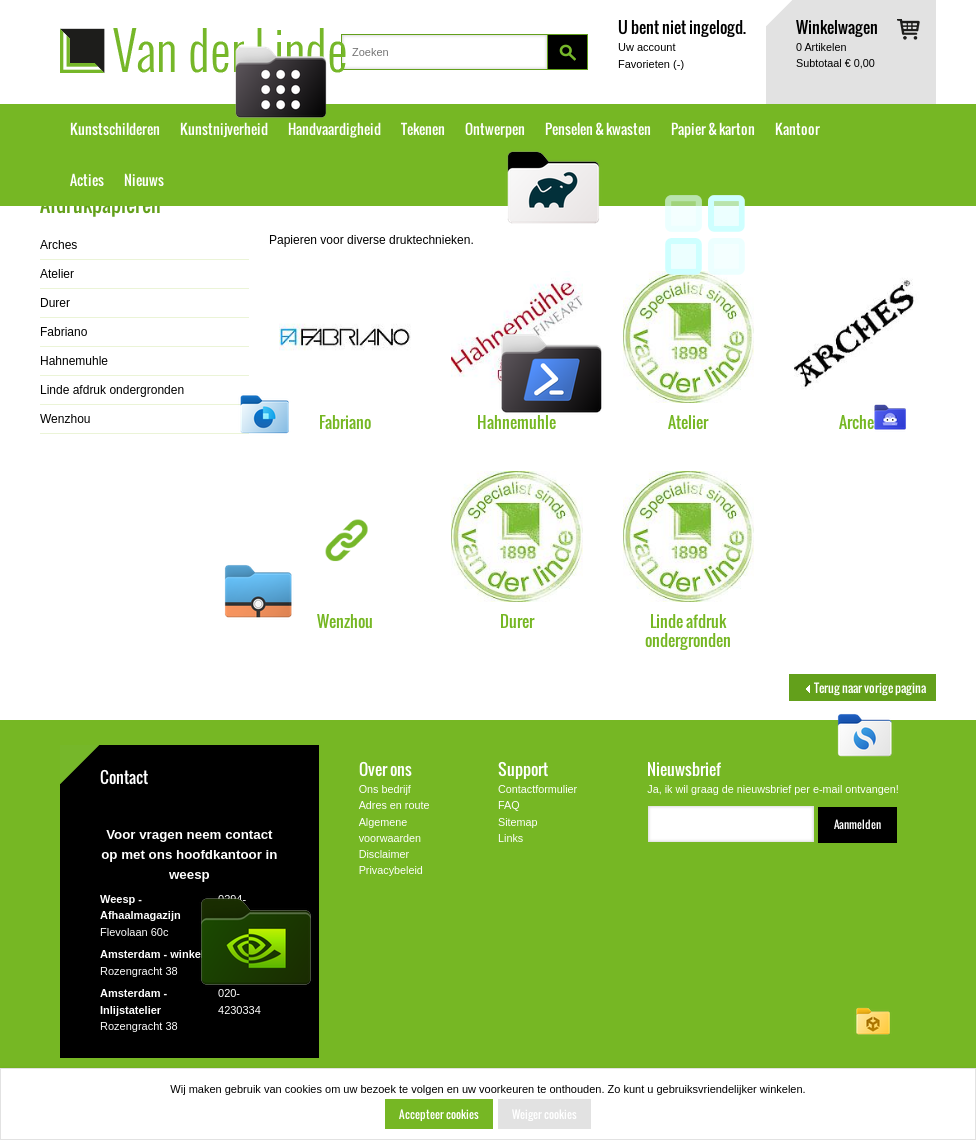 This screenshot has width=976, height=1140. What do you see at coordinates (255, 944) in the screenshot?
I see `open nvidia files folder` at bounding box center [255, 944].